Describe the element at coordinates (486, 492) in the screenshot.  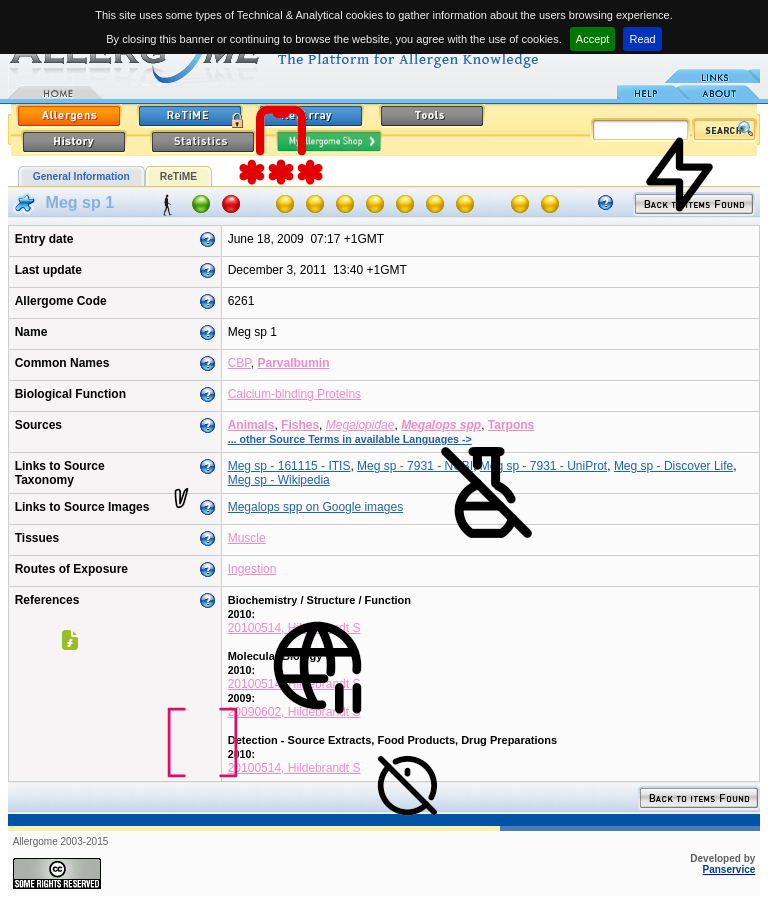
I see `disable lab or experimental features` at that location.